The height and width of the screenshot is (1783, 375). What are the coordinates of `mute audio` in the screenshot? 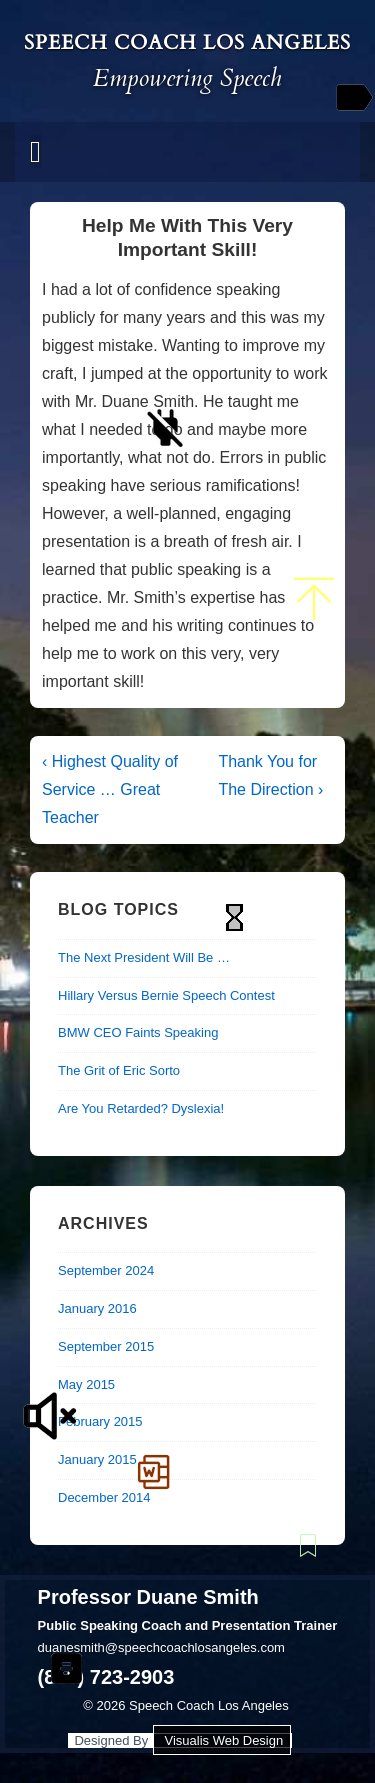 It's located at (49, 1416).